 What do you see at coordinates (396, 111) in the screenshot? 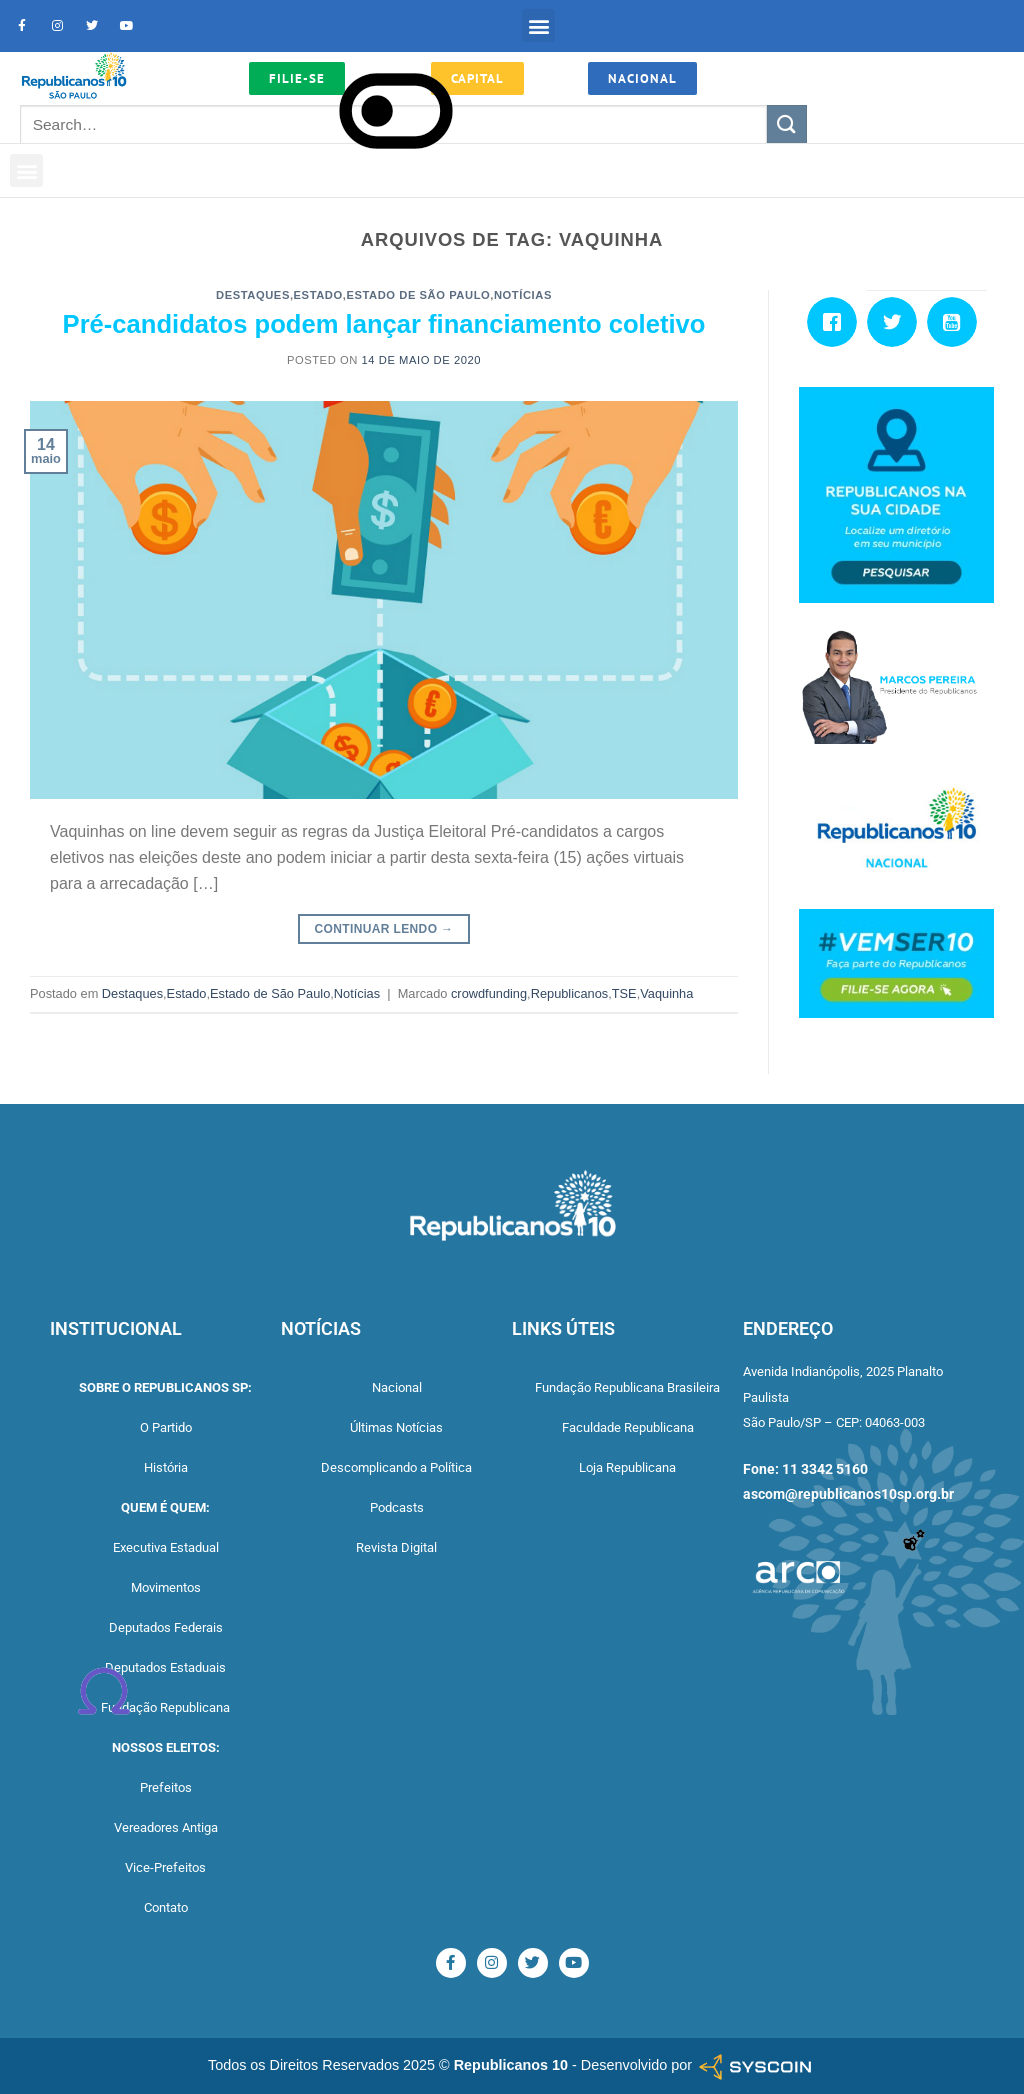
I see `toggle a setting off` at bounding box center [396, 111].